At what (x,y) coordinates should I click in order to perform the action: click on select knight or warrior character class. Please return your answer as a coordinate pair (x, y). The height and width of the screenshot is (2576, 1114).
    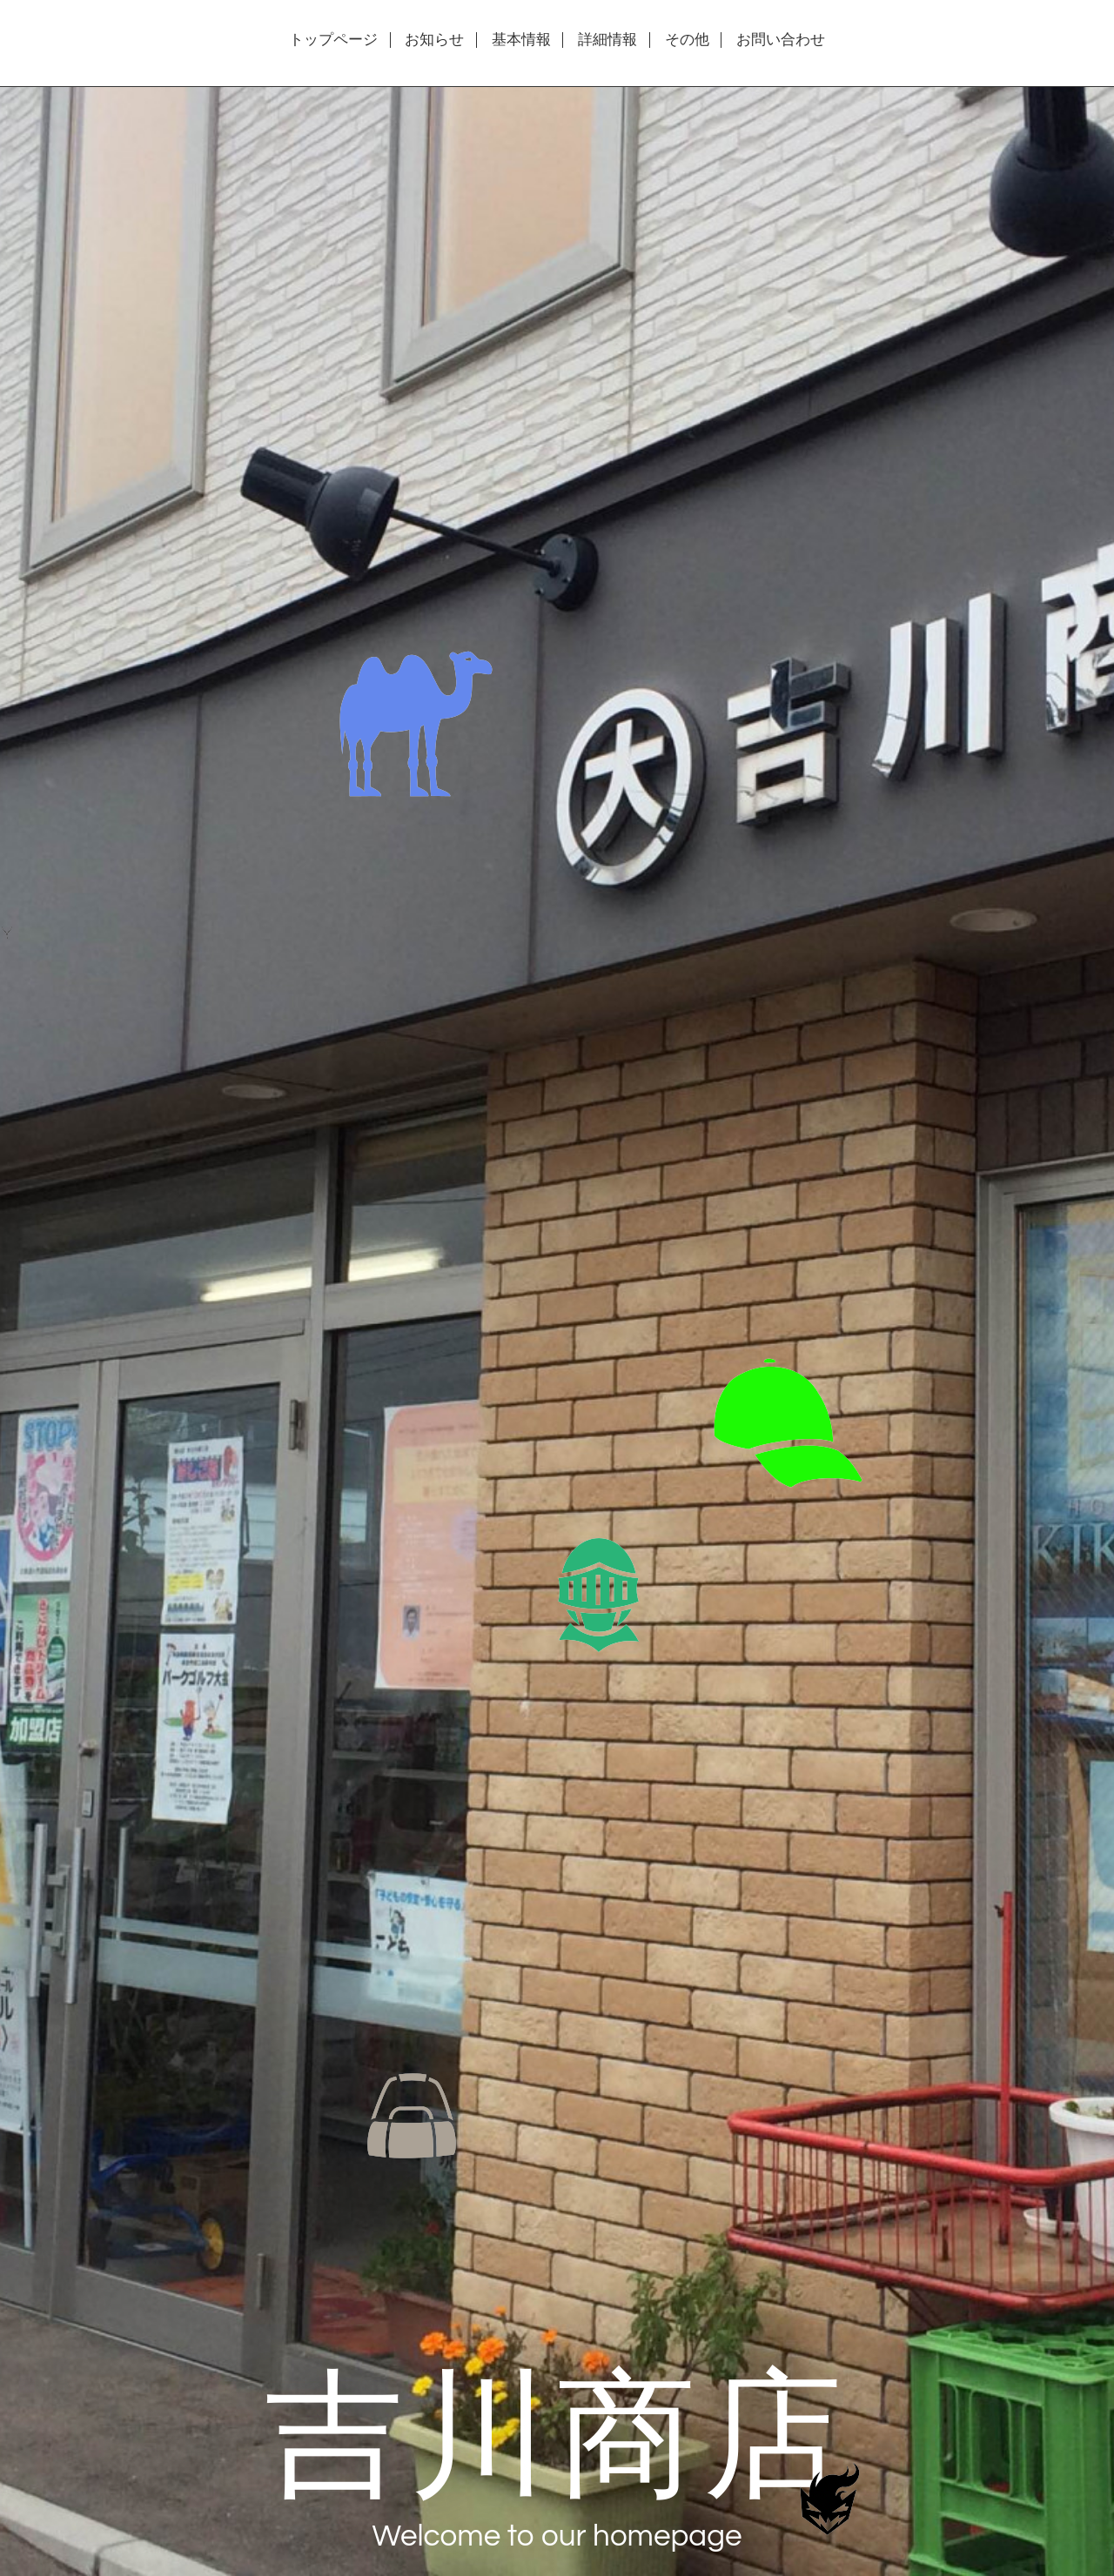
    Looking at the image, I should click on (598, 1594).